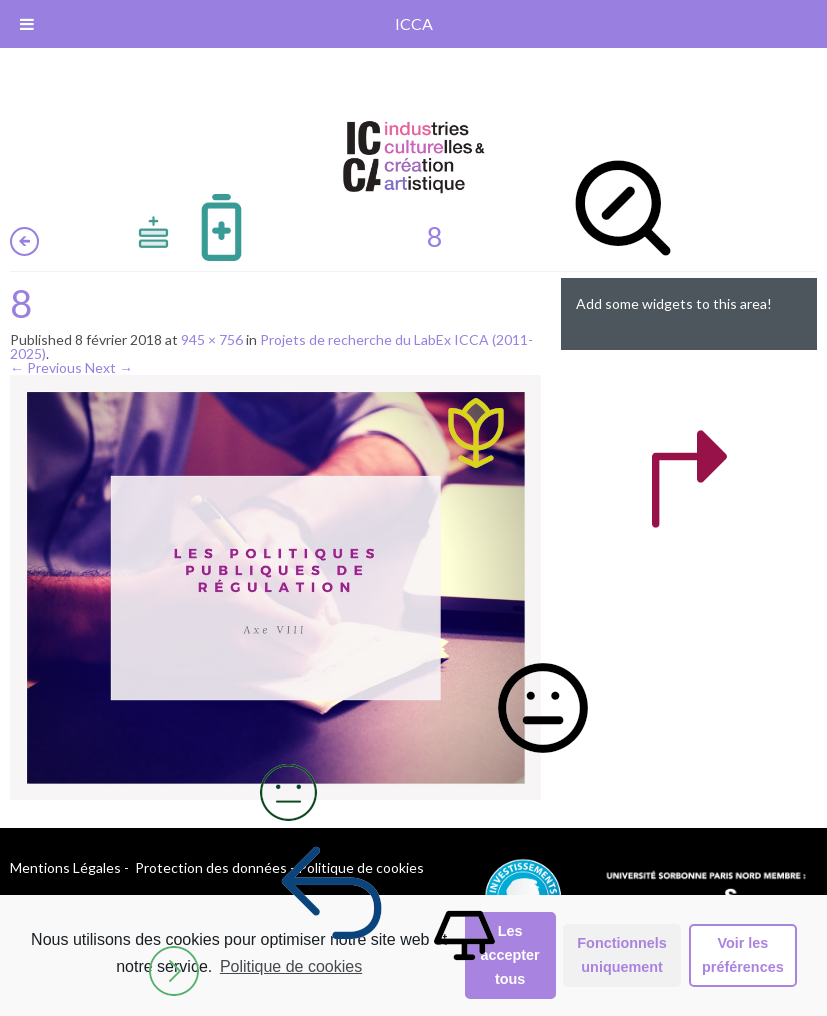  I want to click on add or extend battery life, so click(221, 227).